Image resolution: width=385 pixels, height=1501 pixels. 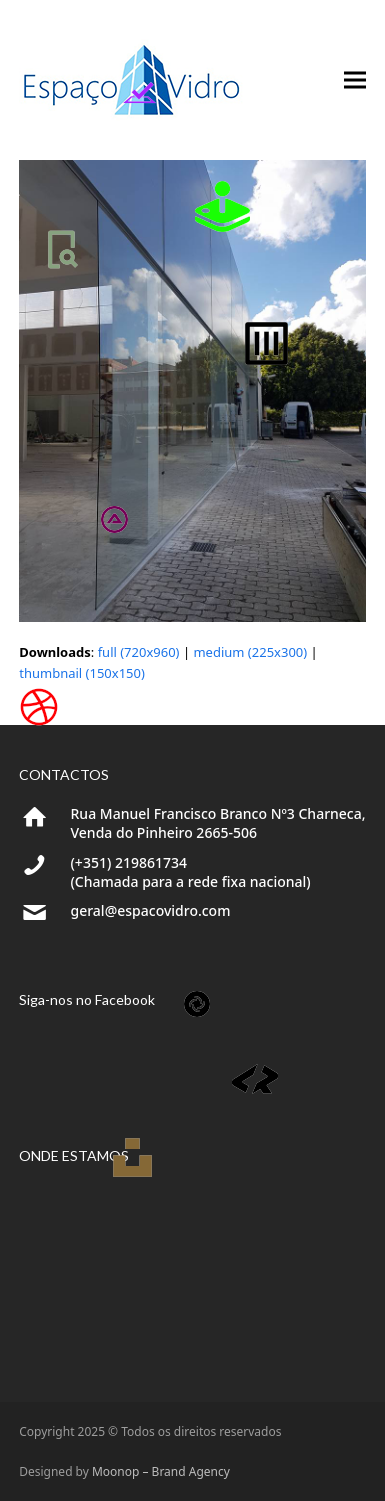 What do you see at coordinates (197, 1004) in the screenshot?
I see `open Element messaging app` at bounding box center [197, 1004].